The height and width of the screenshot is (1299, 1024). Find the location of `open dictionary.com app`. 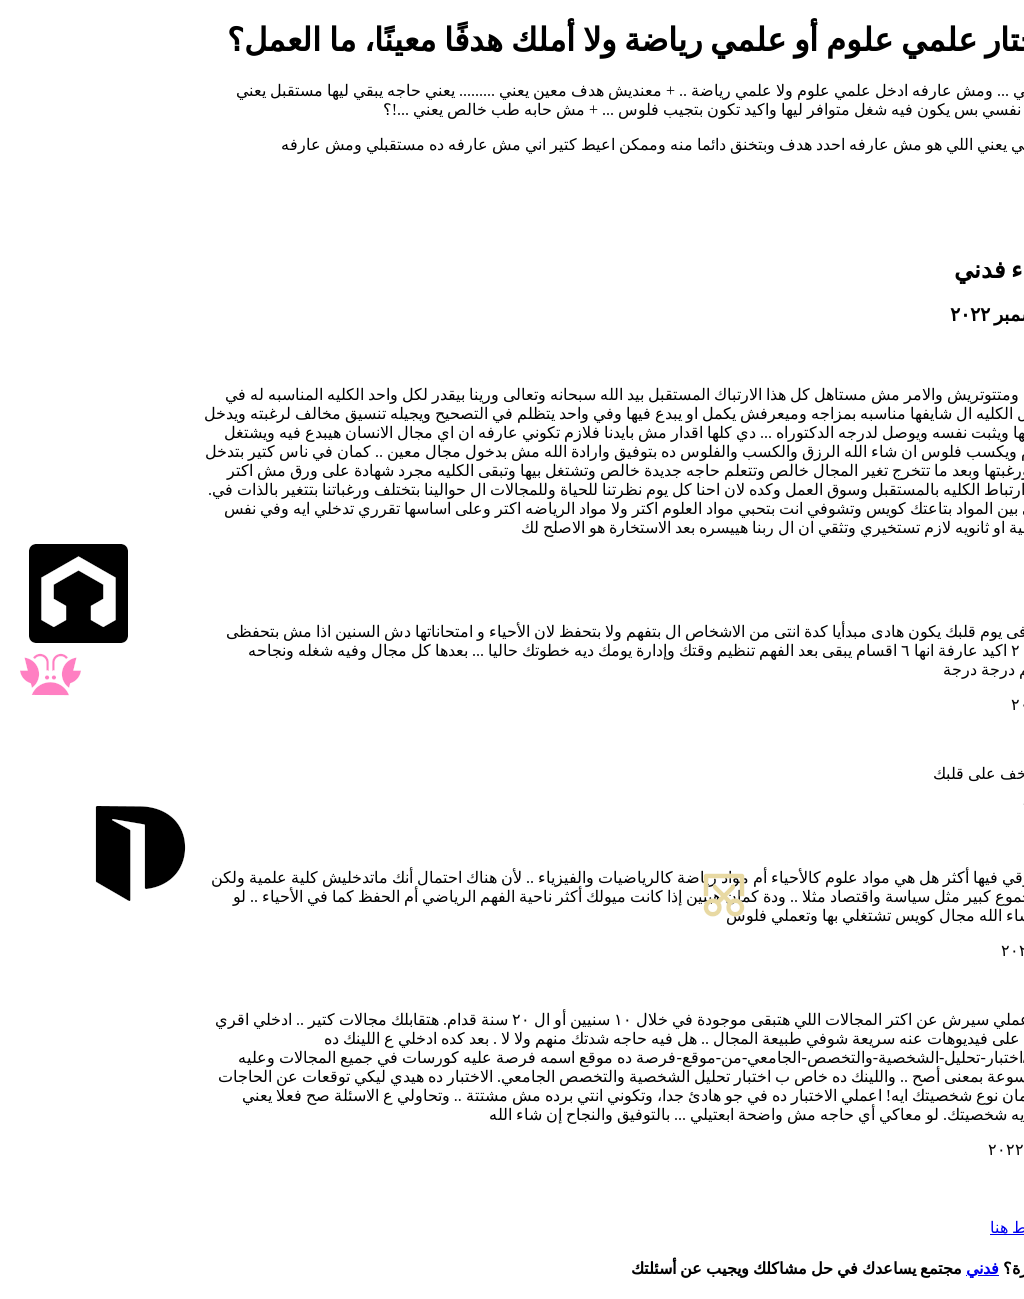

open dictionary.com app is located at coordinates (140, 853).